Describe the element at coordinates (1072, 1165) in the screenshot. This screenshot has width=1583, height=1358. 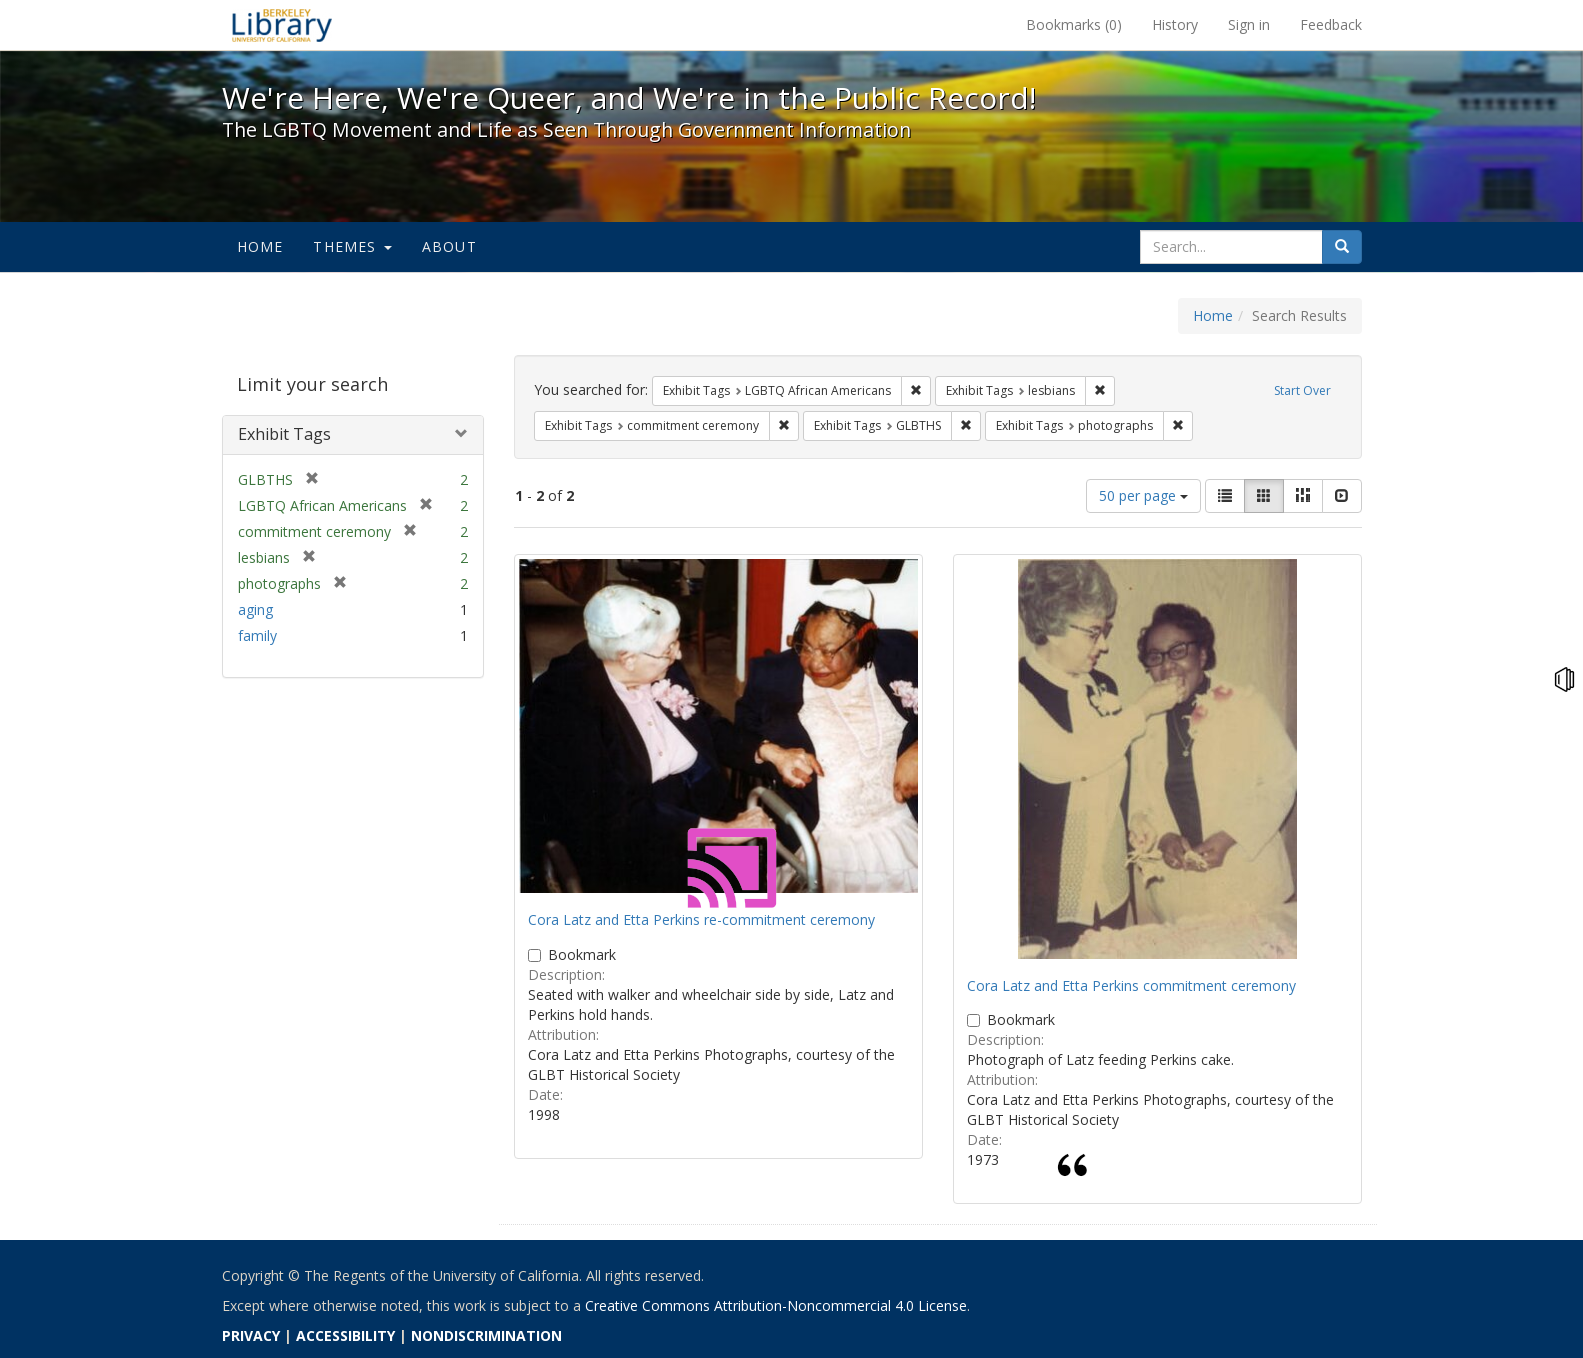
I see `insert a block quote` at that location.